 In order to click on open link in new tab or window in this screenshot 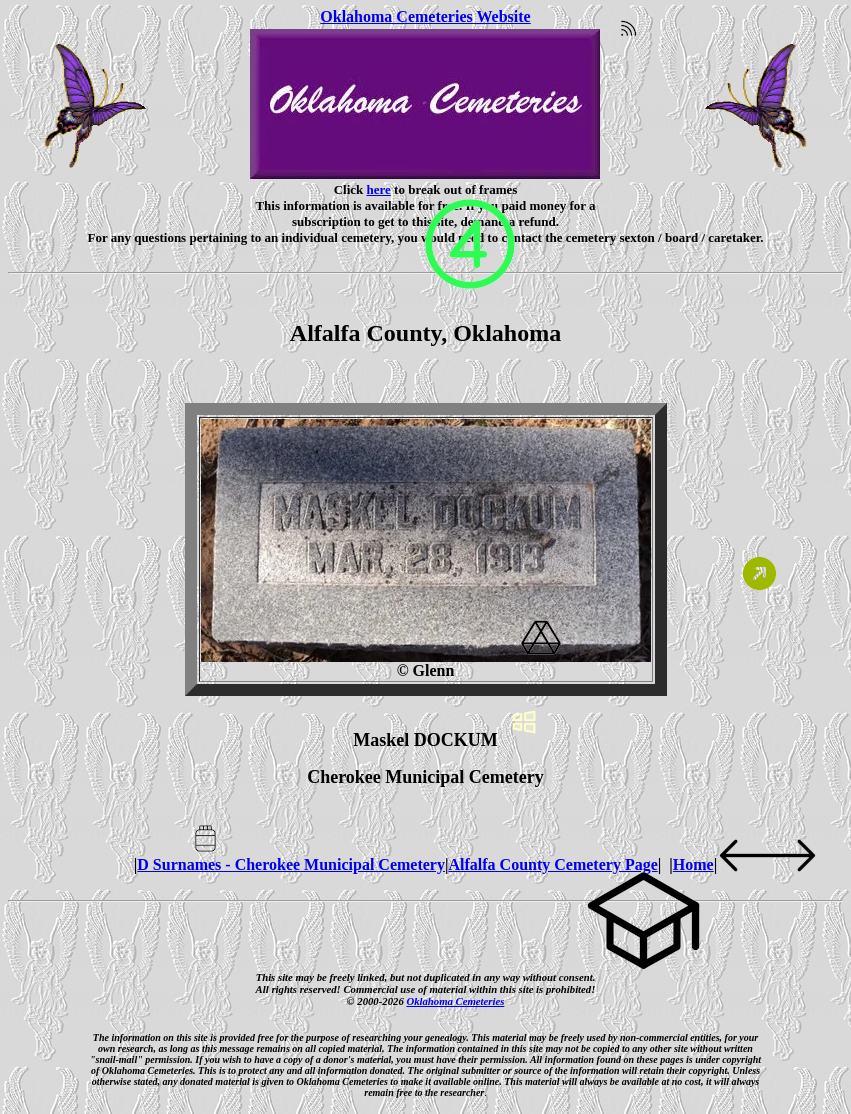, I will do `click(759, 573)`.